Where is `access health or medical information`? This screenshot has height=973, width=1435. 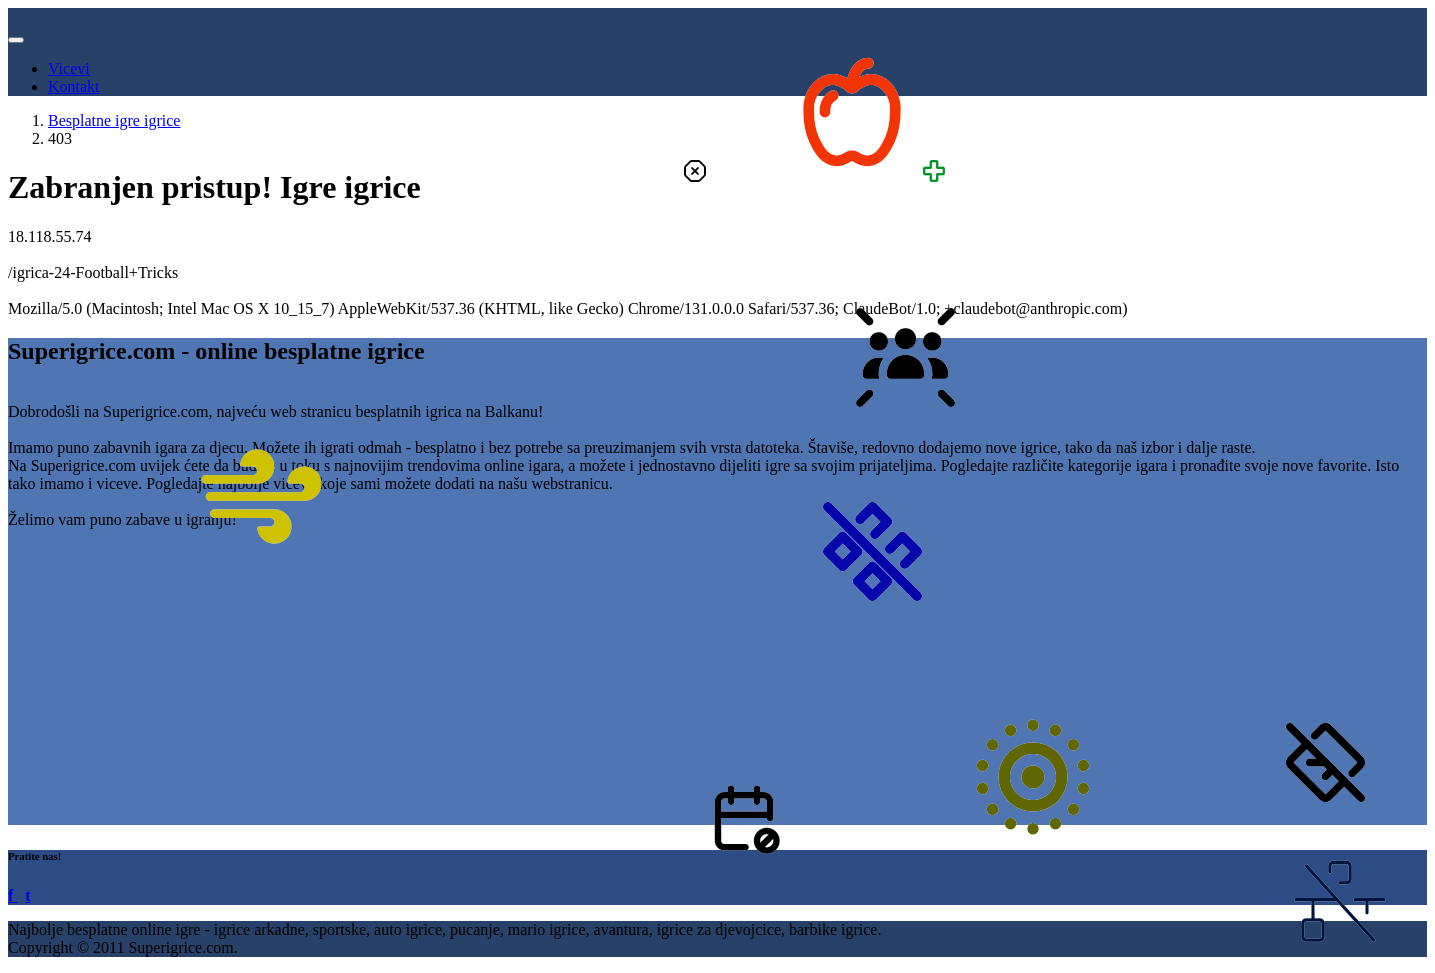
access health or medical information is located at coordinates (934, 171).